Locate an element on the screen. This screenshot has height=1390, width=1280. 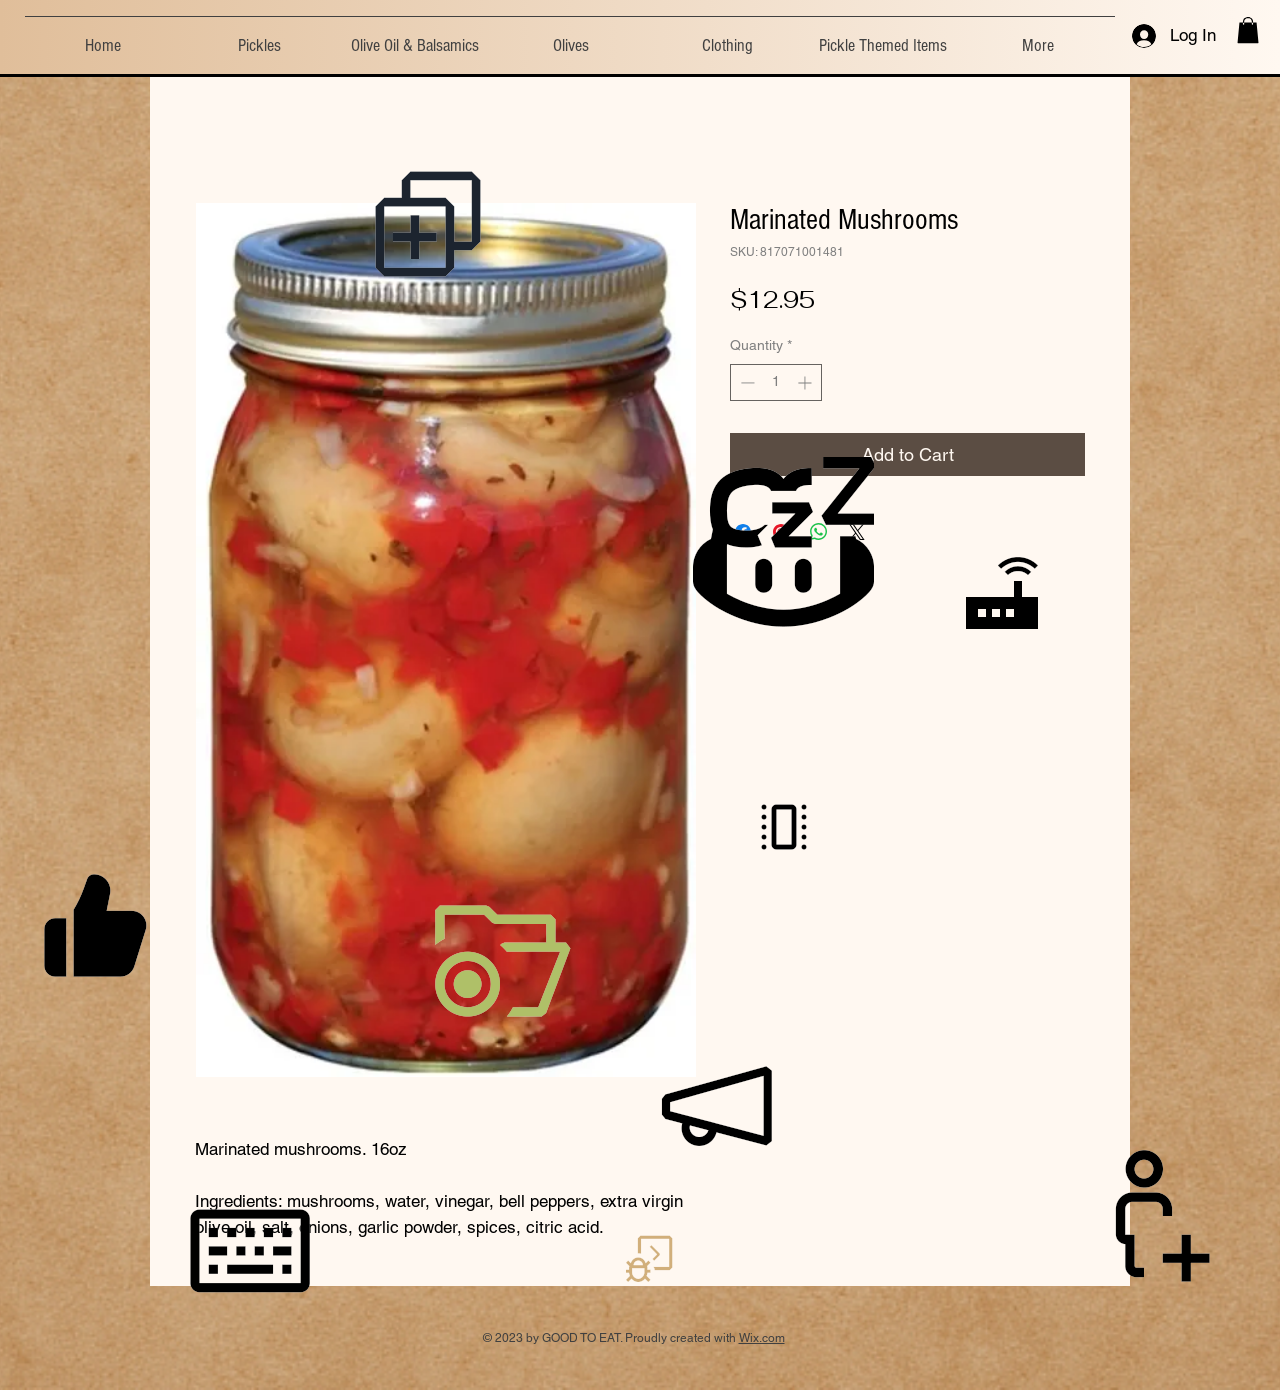
view container or box element is located at coordinates (784, 827).